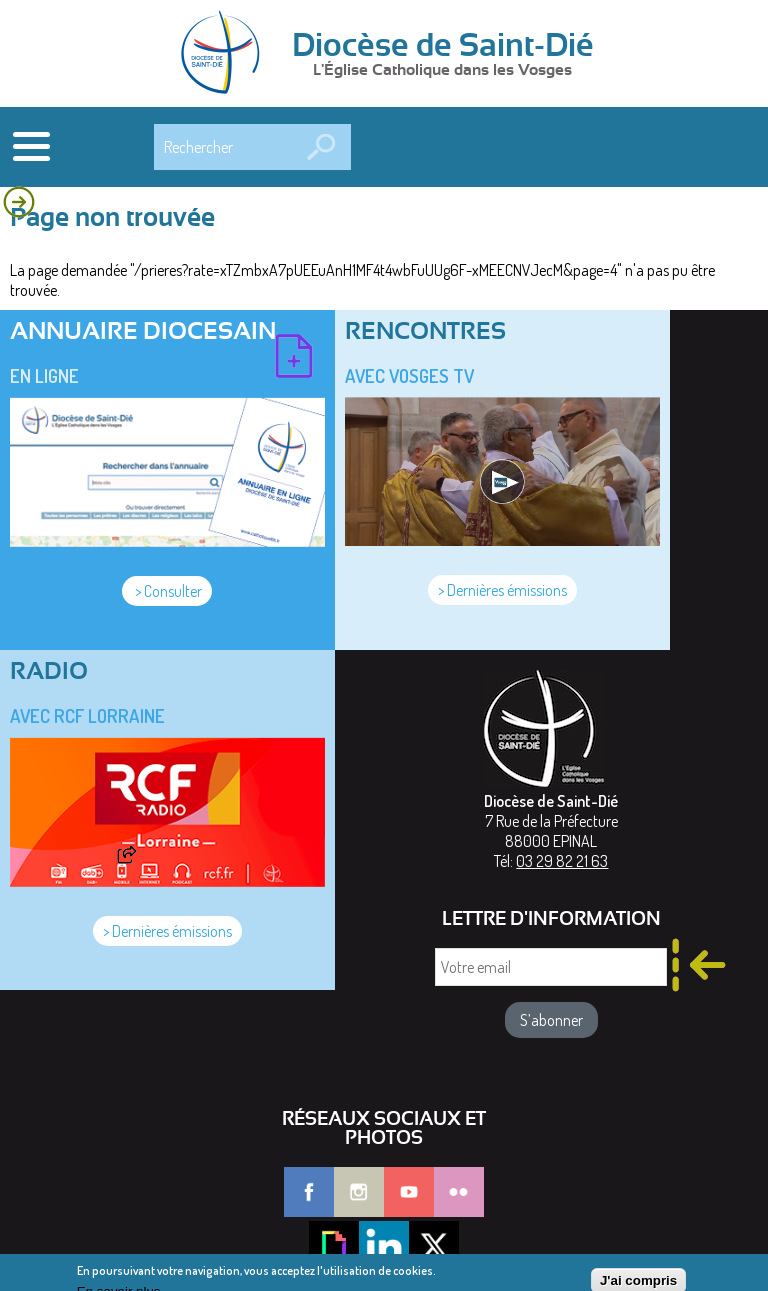 The width and height of the screenshot is (768, 1291). Describe the element at coordinates (126, 854) in the screenshot. I see `share this content externally` at that location.